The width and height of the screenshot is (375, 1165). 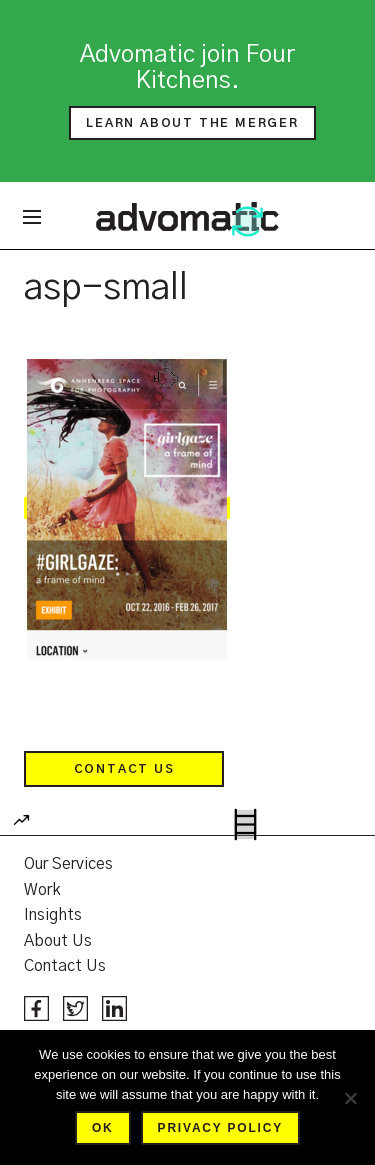 What do you see at coordinates (245, 824) in the screenshot?
I see `access step-by-step instructions or tutorials` at bounding box center [245, 824].